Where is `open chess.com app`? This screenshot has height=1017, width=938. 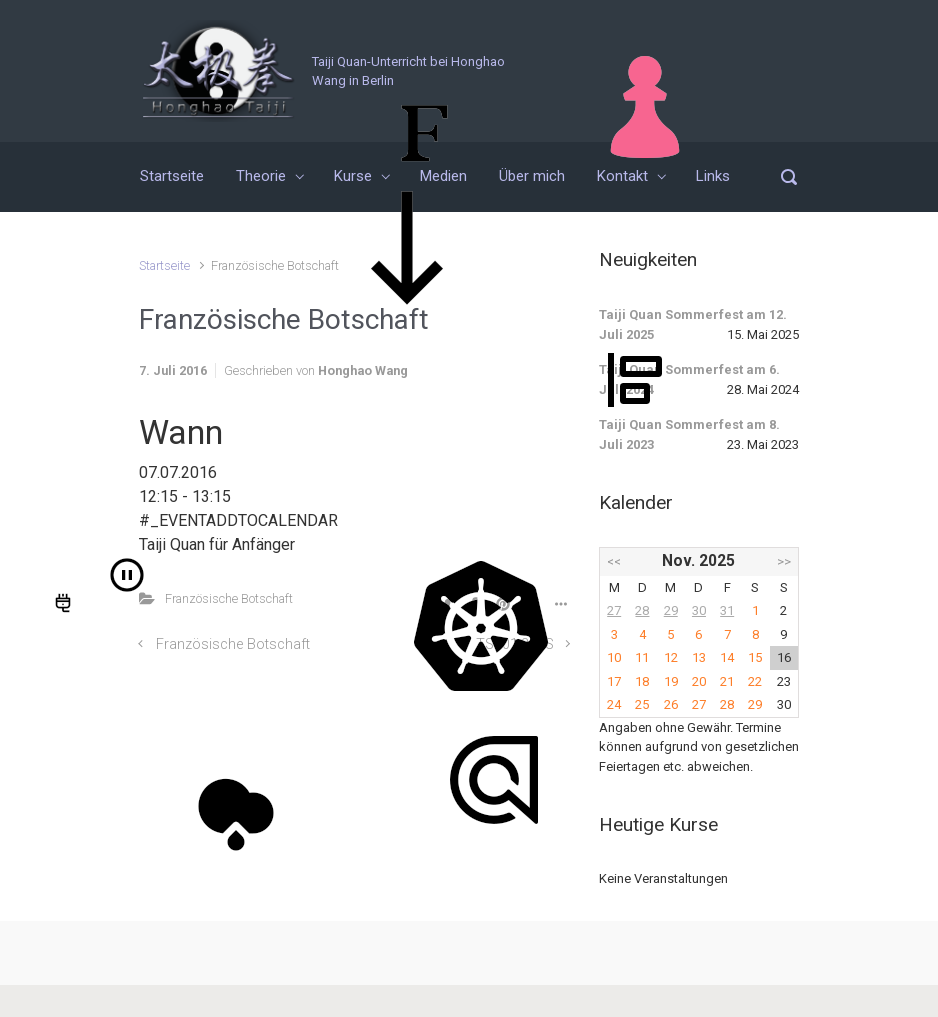
open chess.com app is located at coordinates (645, 107).